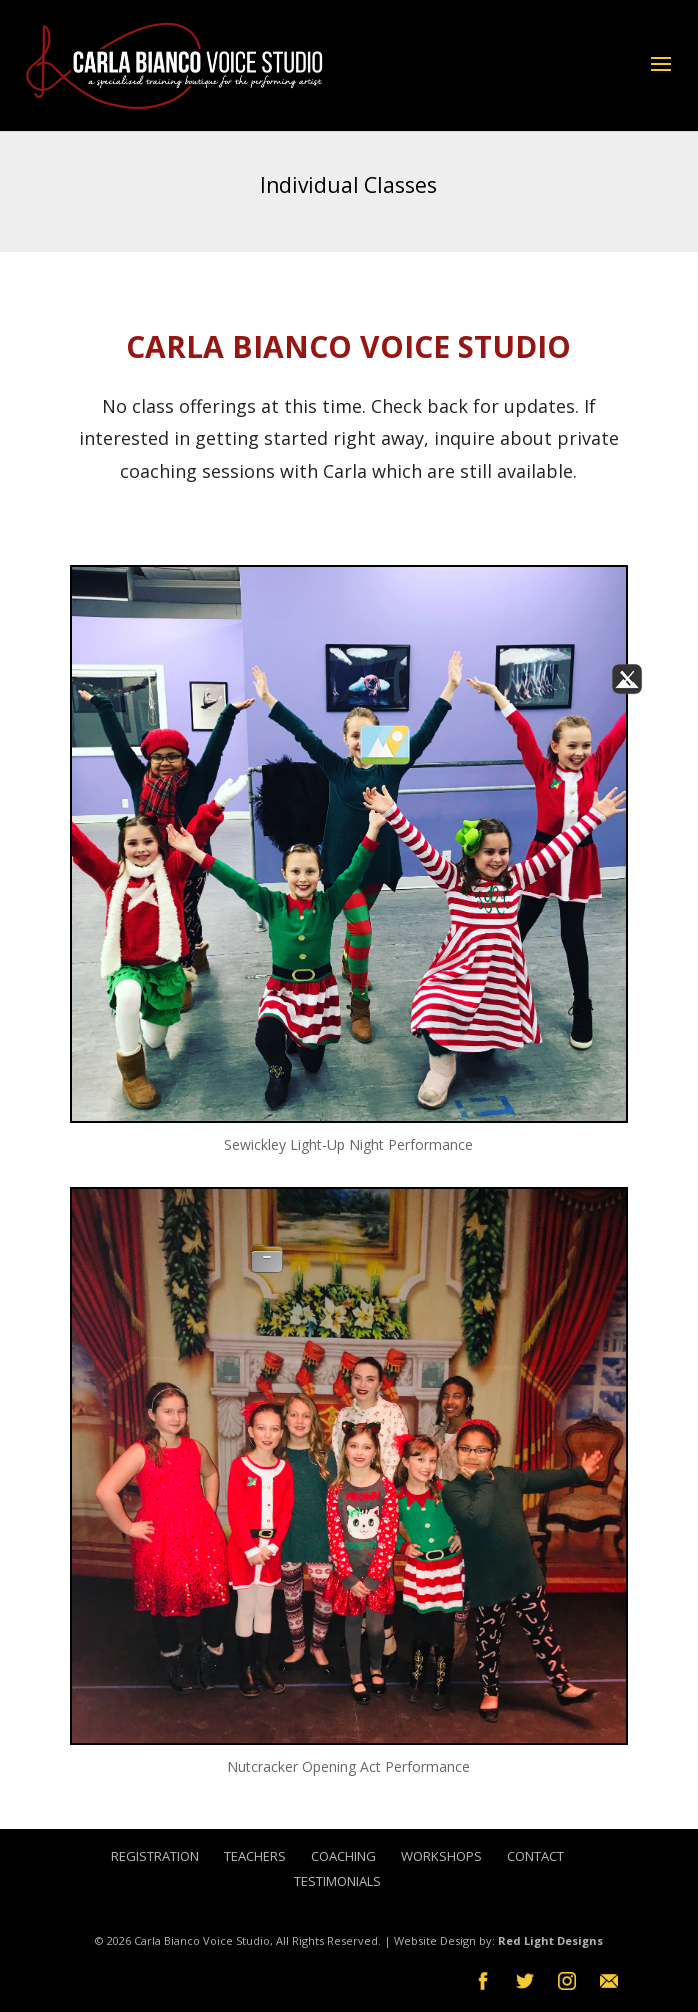  I want to click on open the file manager application, so click(267, 1258).